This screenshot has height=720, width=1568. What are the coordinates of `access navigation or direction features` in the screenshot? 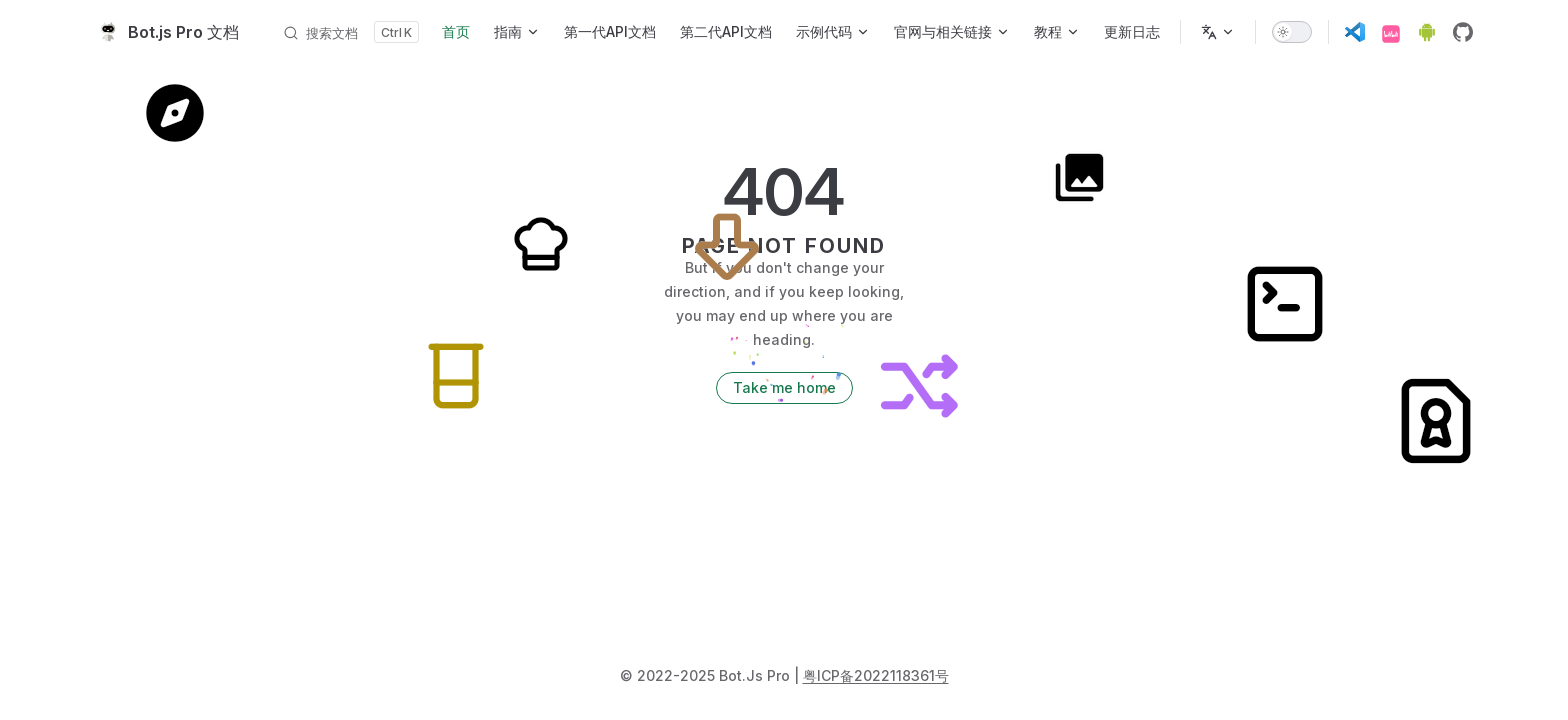 It's located at (175, 113).